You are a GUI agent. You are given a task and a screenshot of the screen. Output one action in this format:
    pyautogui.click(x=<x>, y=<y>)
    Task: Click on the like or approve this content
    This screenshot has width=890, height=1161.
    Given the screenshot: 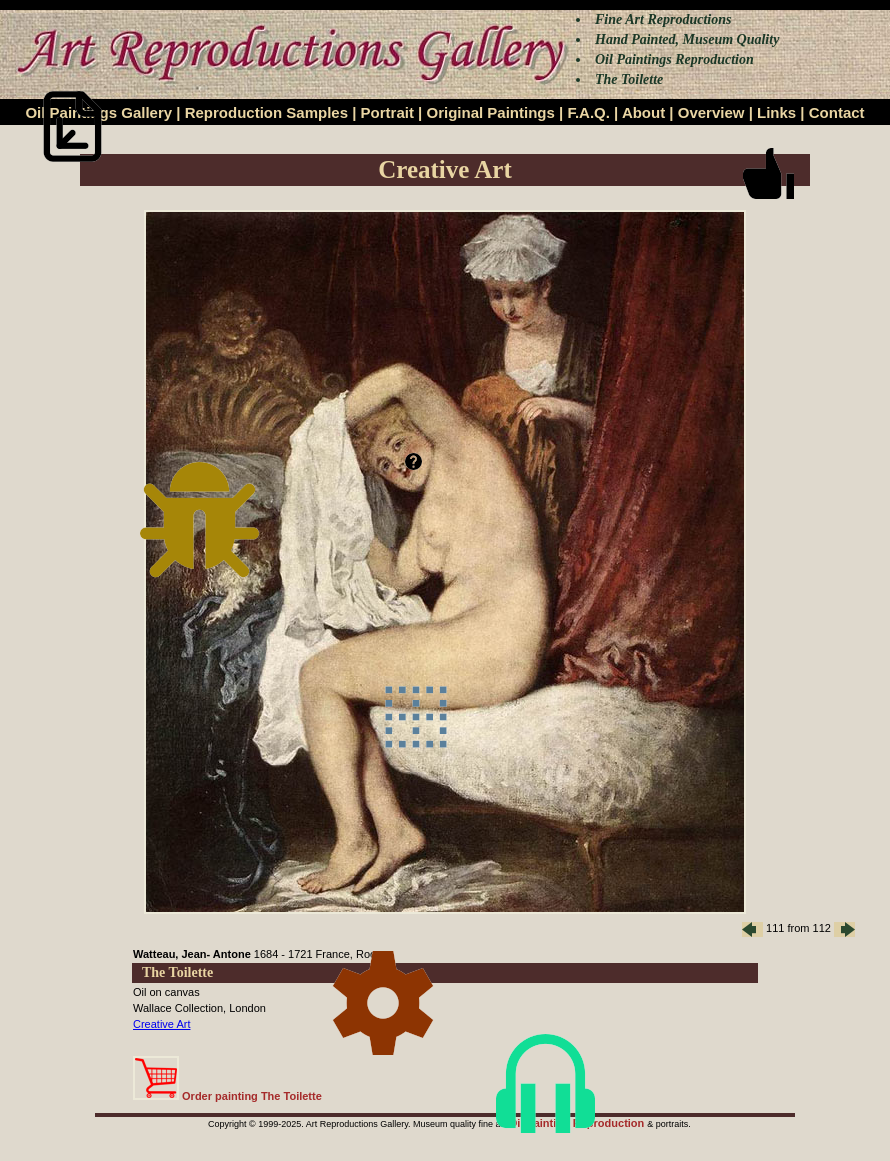 What is the action you would take?
    pyautogui.click(x=768, y=173)
    